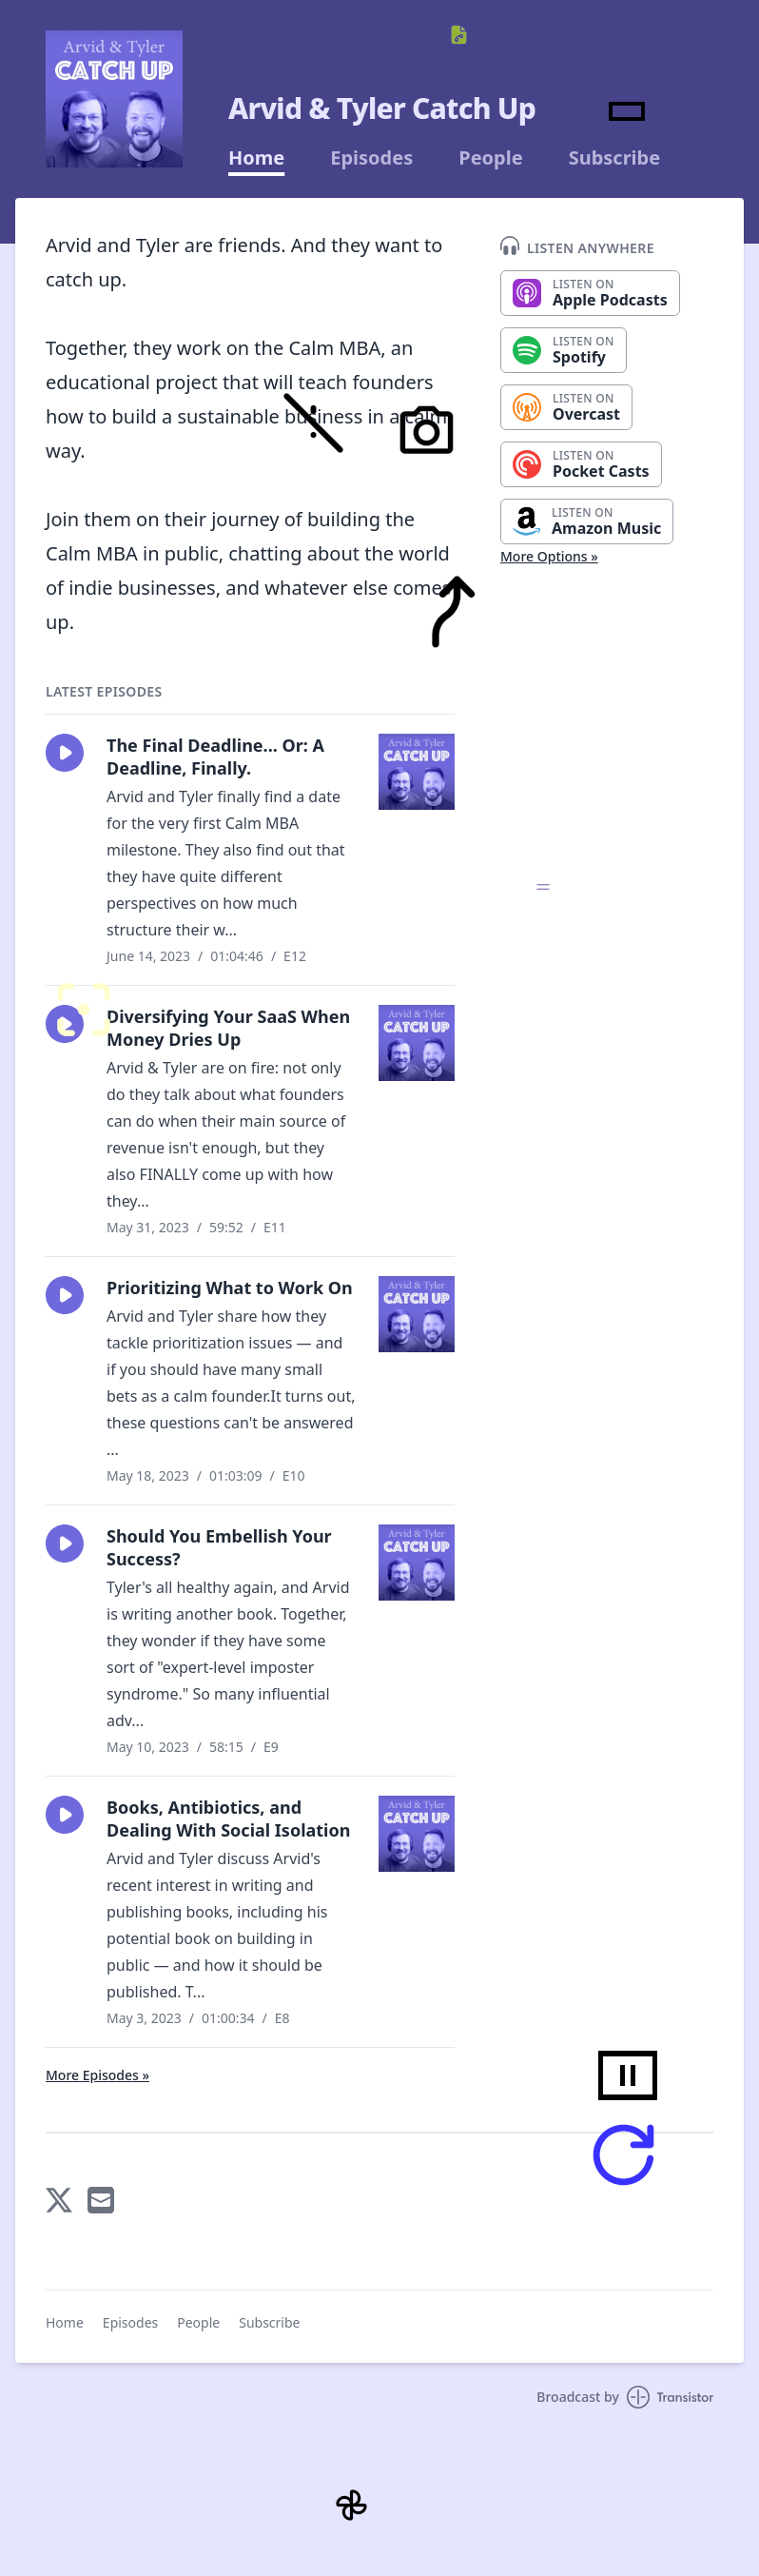  I want to click on redo or move forward action, so click(450, 612).